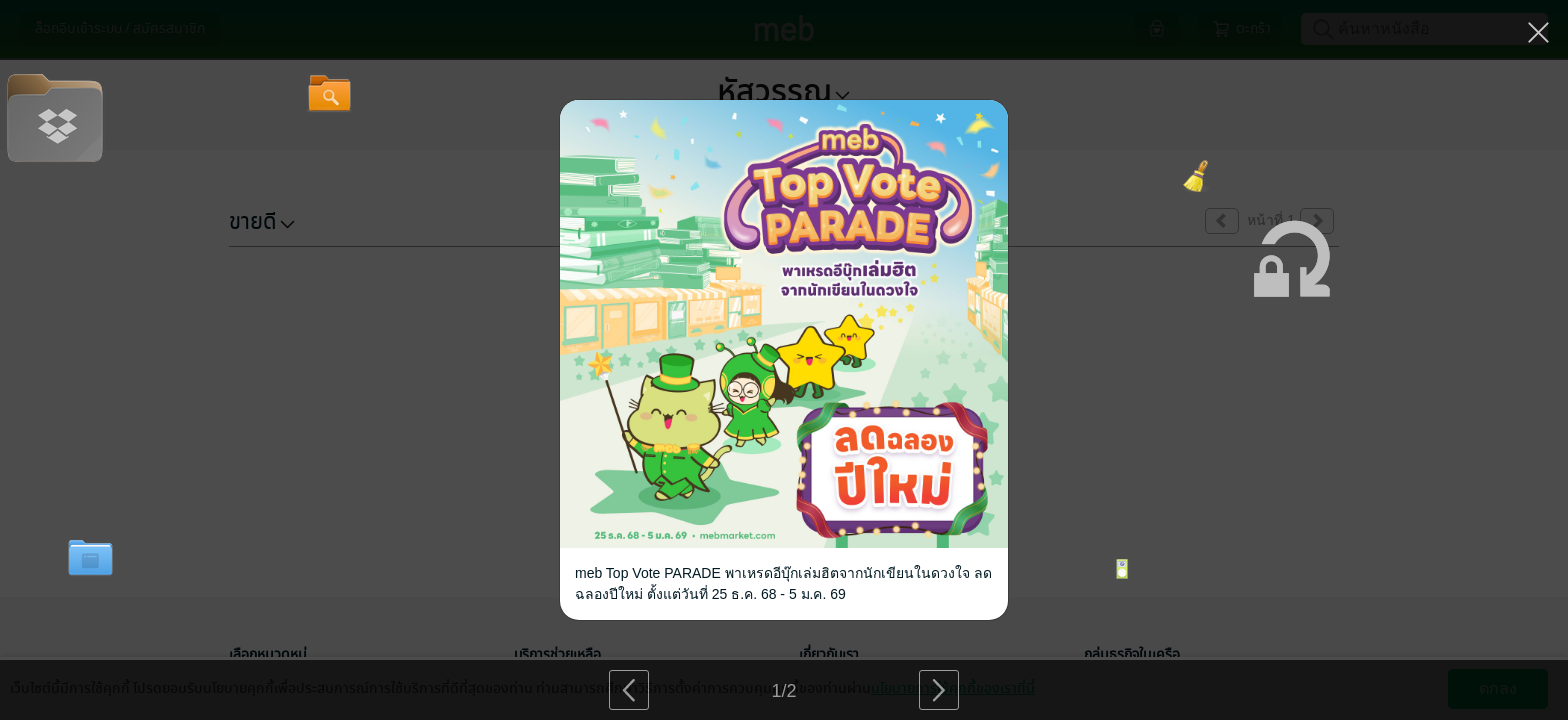 This screenshot has width=1568, height=720. I want to click on access saved search queries, so click(329, 95).